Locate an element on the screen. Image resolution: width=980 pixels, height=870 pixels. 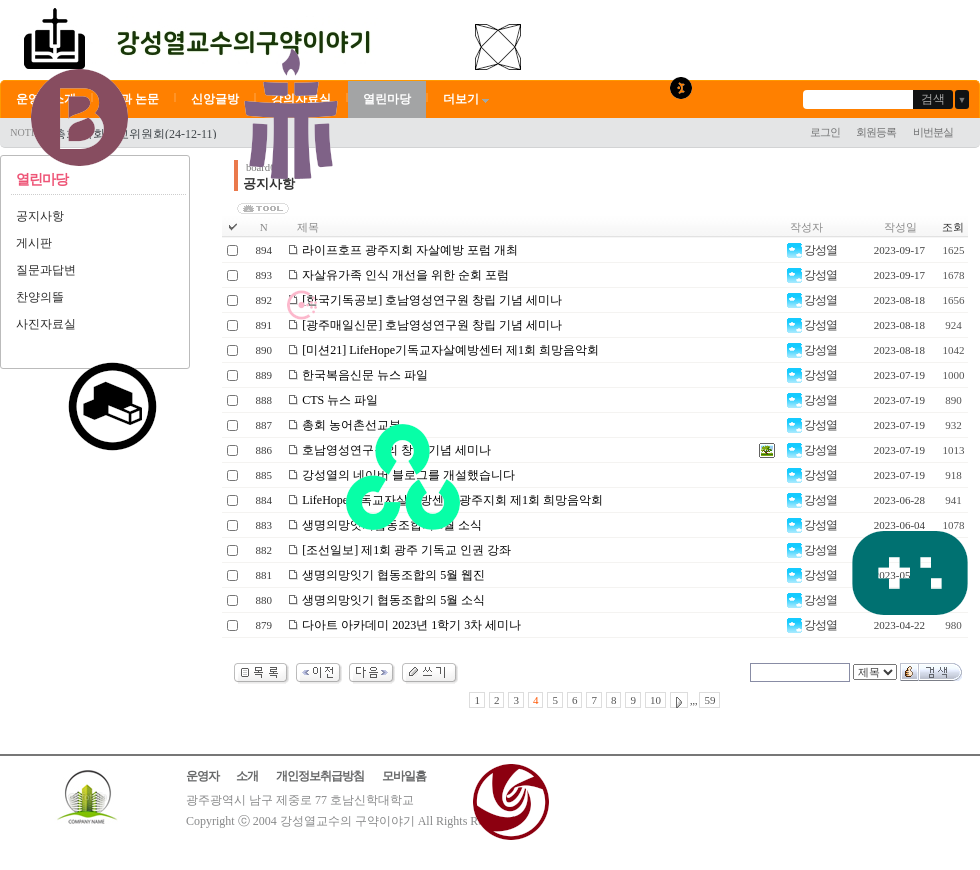
brevo email marketing platform logo is located at coordinates (79, 117).